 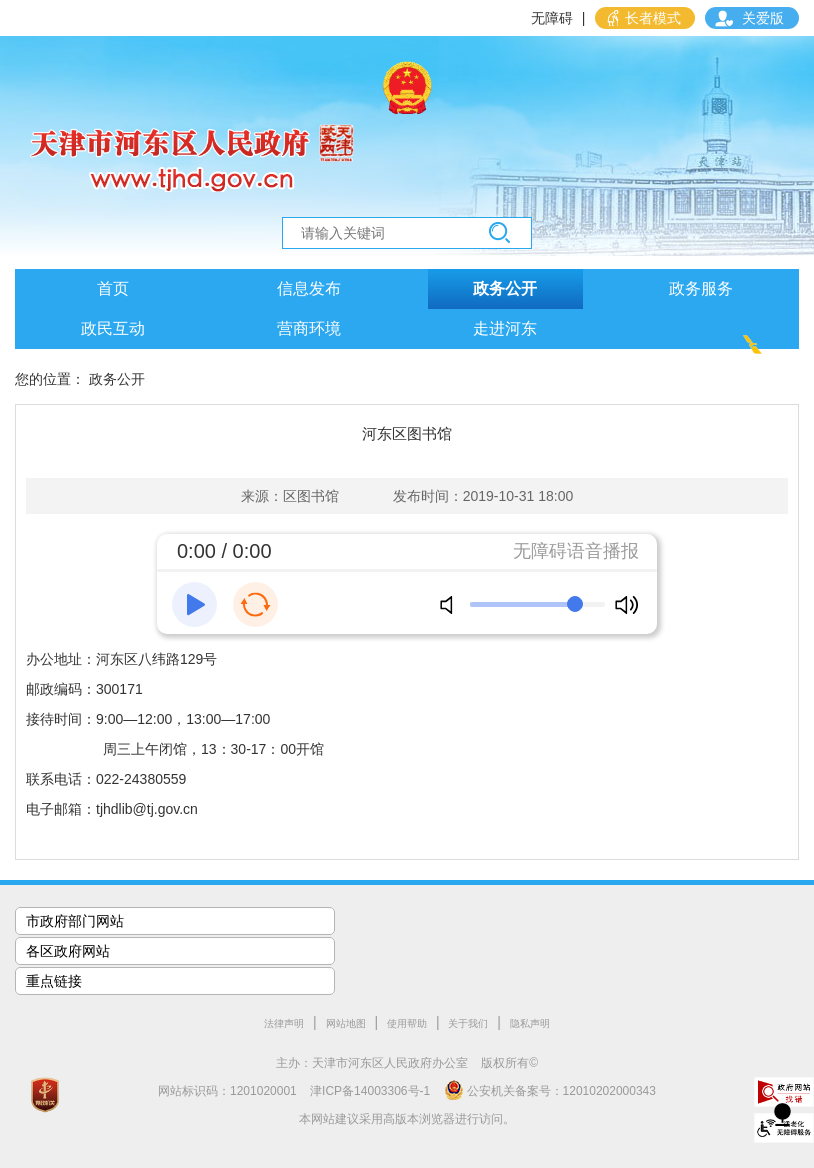 What do you see at coordinates (752, 344) in the screenshot?
I see `open the American Airlines app` at bounding box center [752, 344].